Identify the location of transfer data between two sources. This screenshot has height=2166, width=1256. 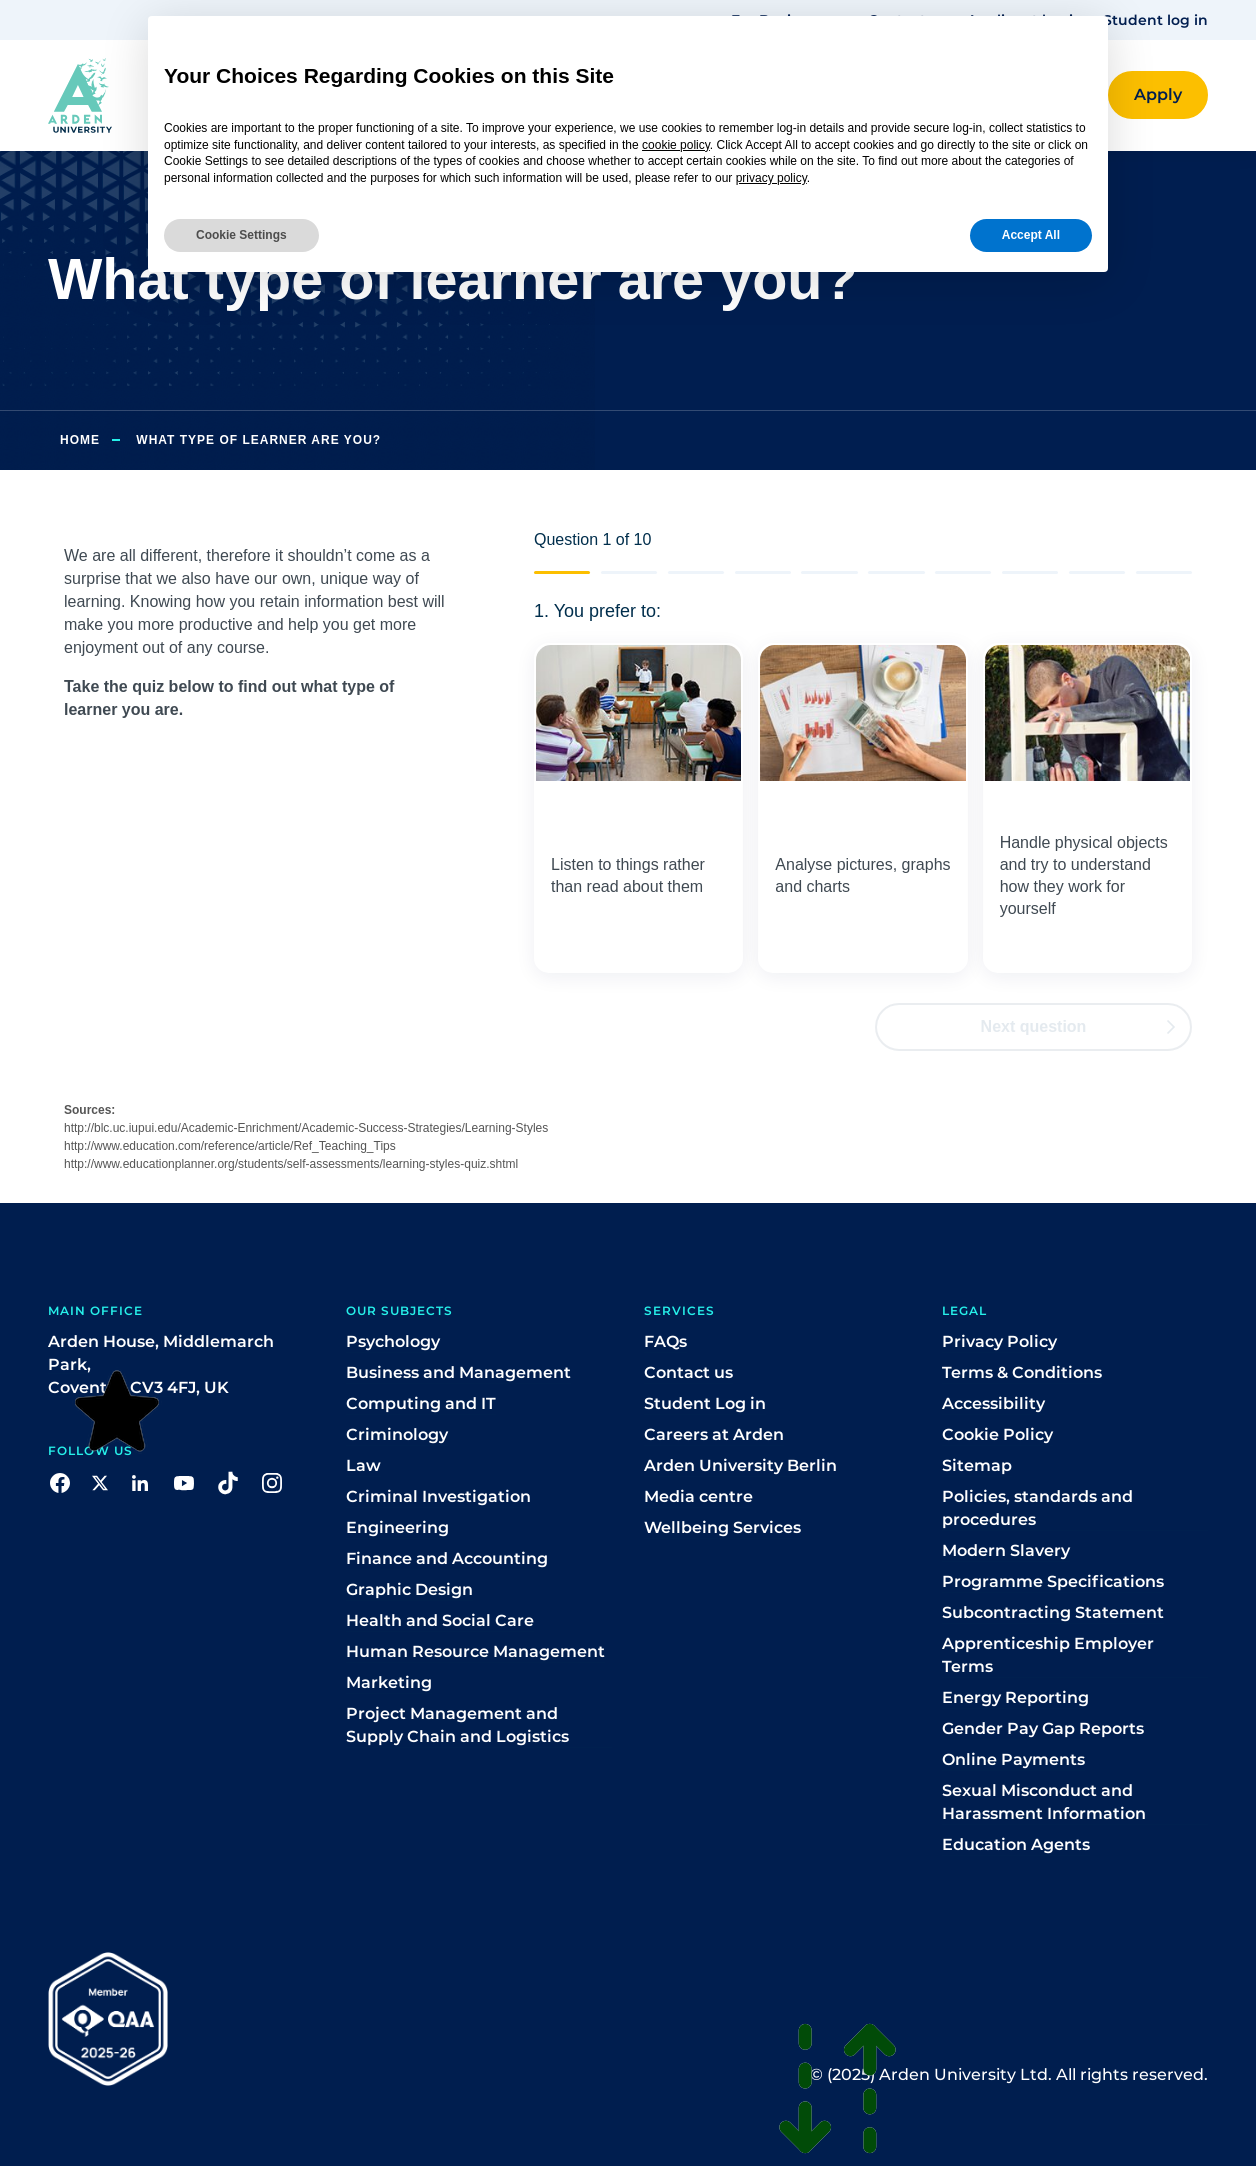
(837, 2088).